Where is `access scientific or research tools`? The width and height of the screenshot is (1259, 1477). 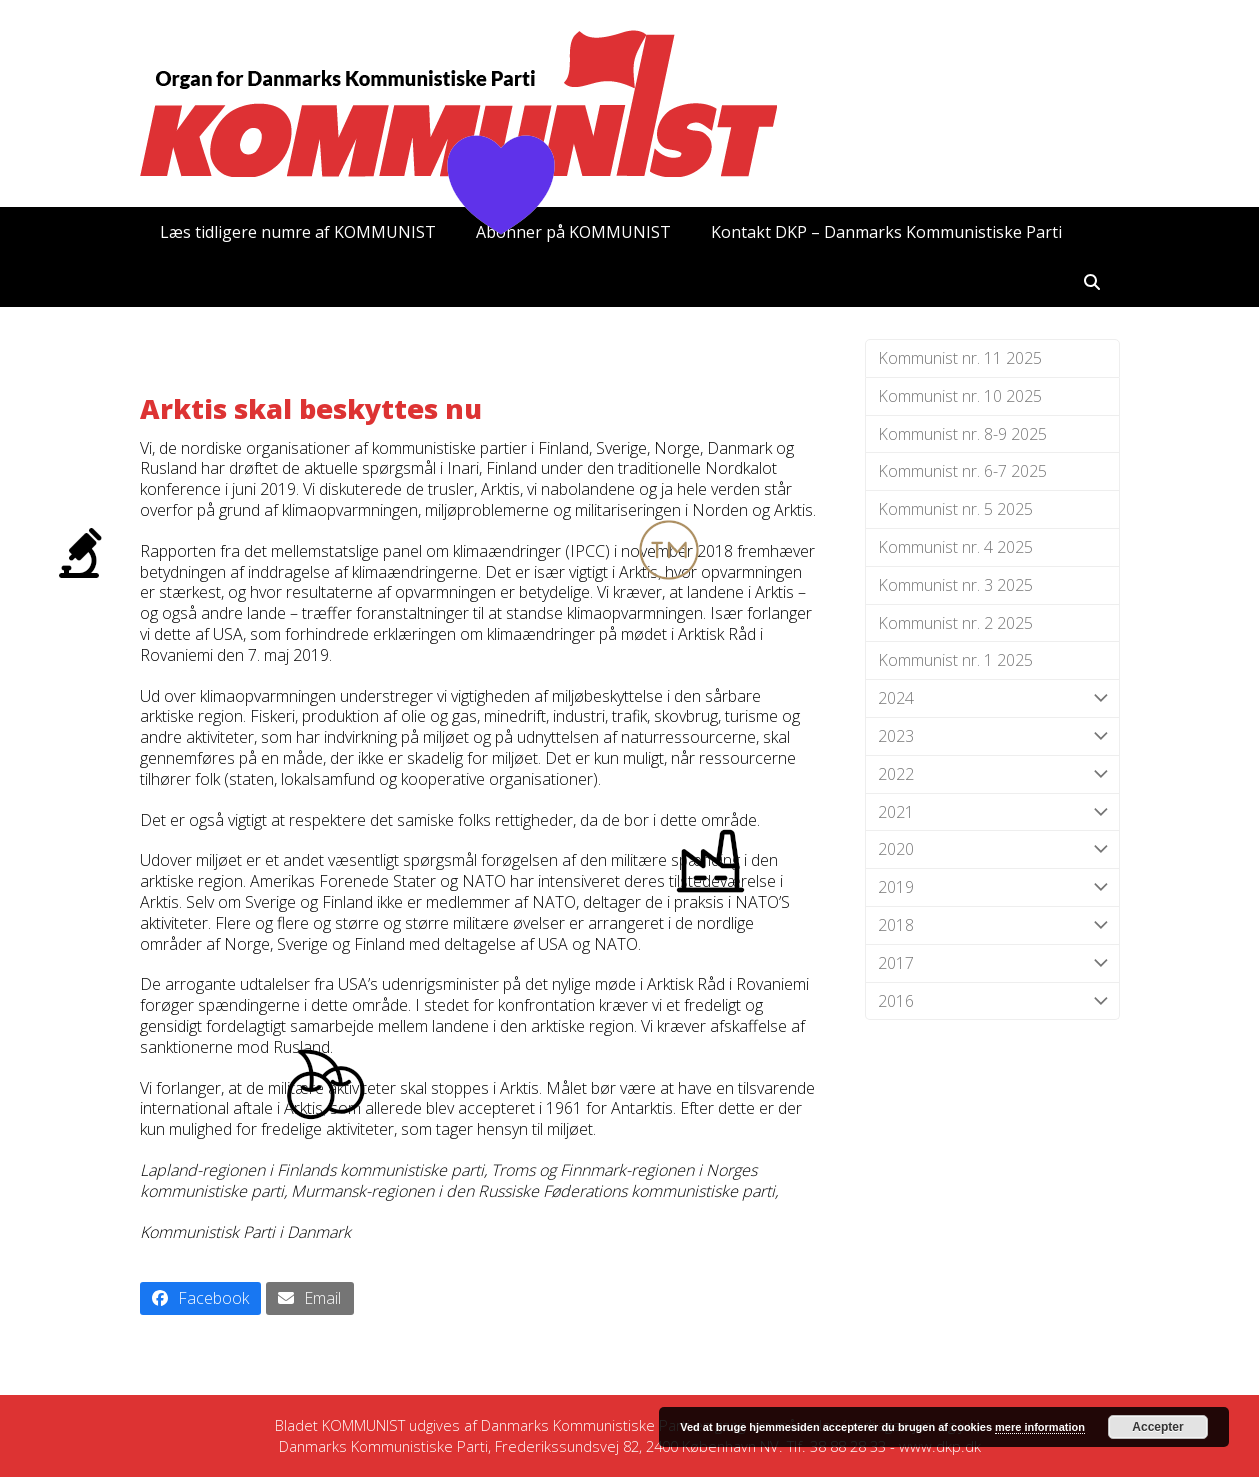 access scientific or research tools is located at coordinates (79, 553).